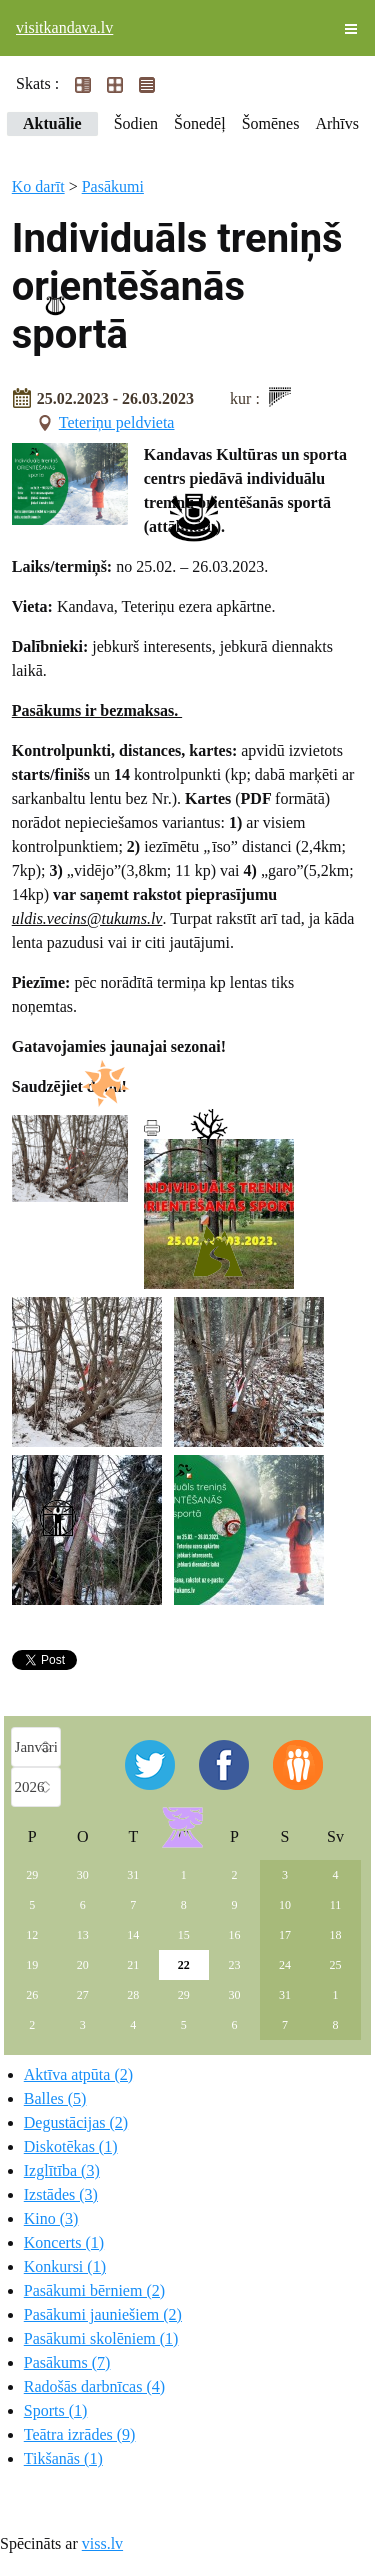 The height and width of the screenshot is (2556, 375). What do you see at coordinates (105, 1083) in the screenshot?
I see `select mace weapon in game inventory` at bounding box center [105, 1083].